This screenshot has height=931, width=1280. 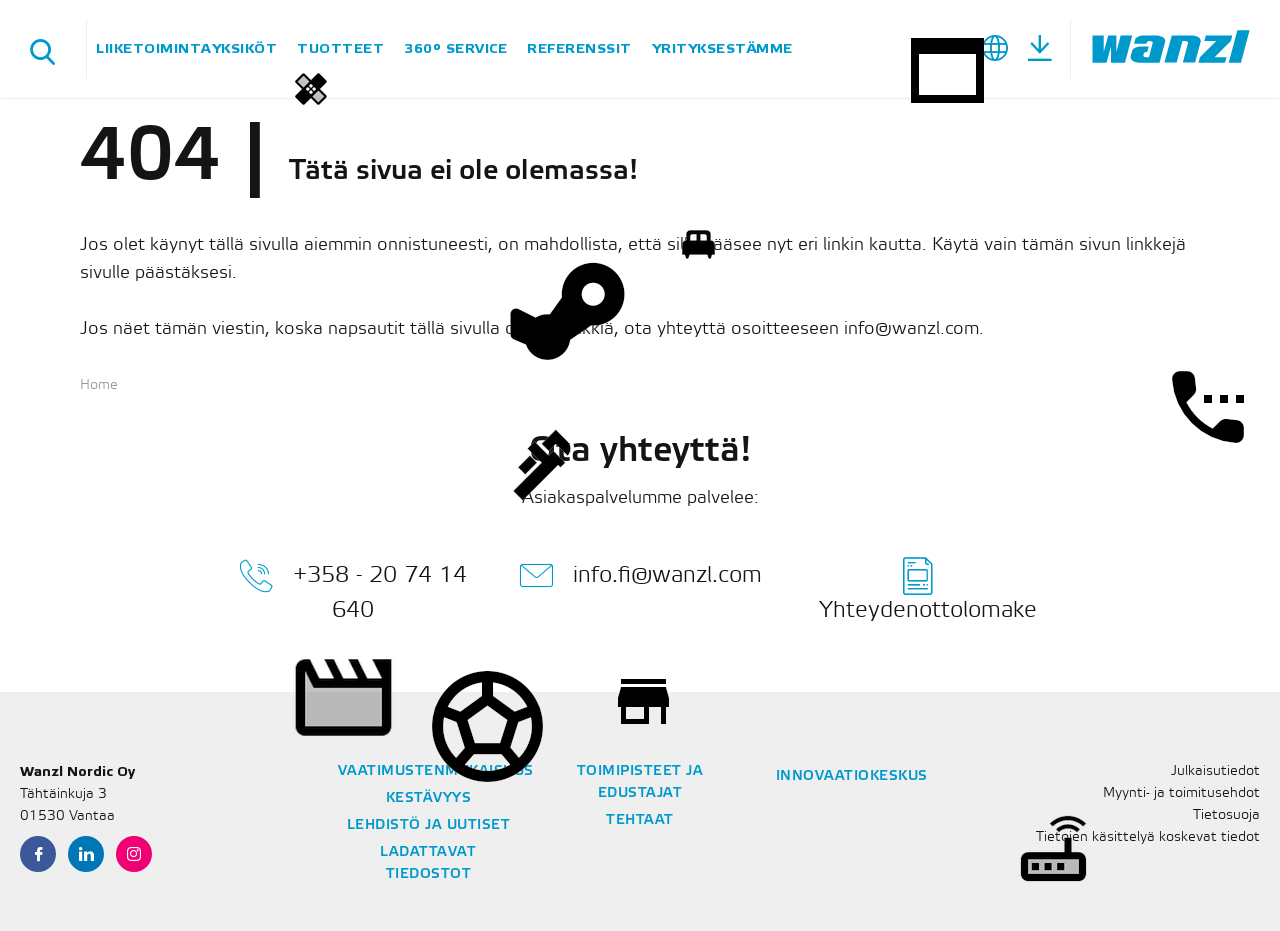 What do you see at coordinates (1053, 848) in the screenshot?
I see `access router or network settings` at bounding box center [1053, 848].